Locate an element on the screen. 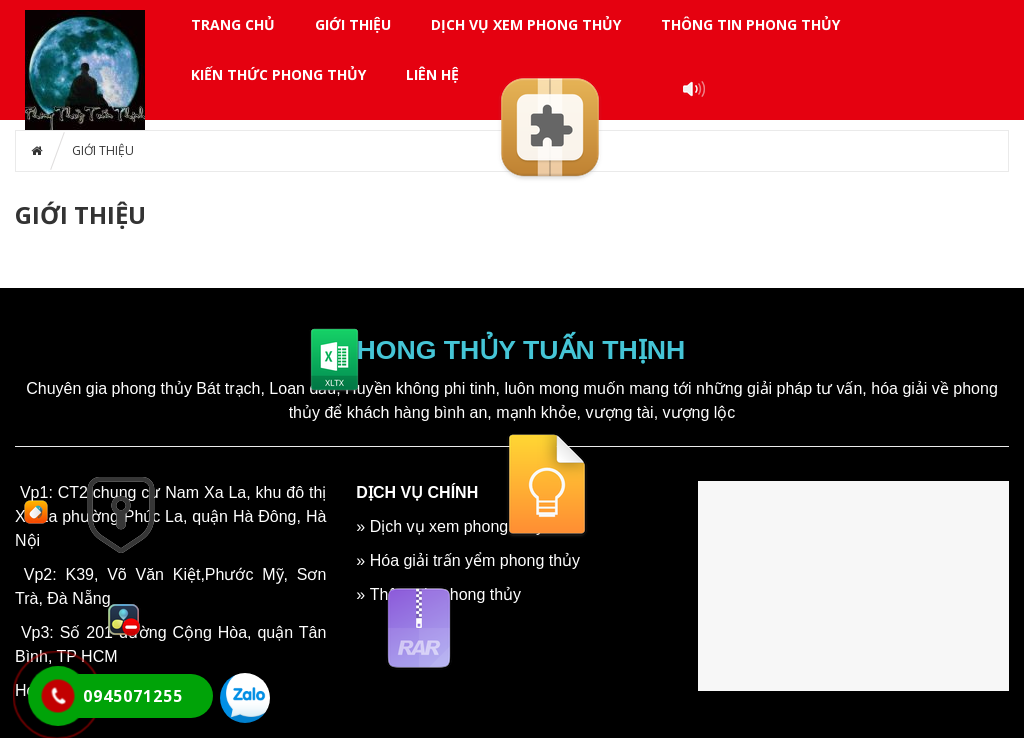 The image size is (1024, 738). system add-on or plugin file is located at coordinates (550, 129).